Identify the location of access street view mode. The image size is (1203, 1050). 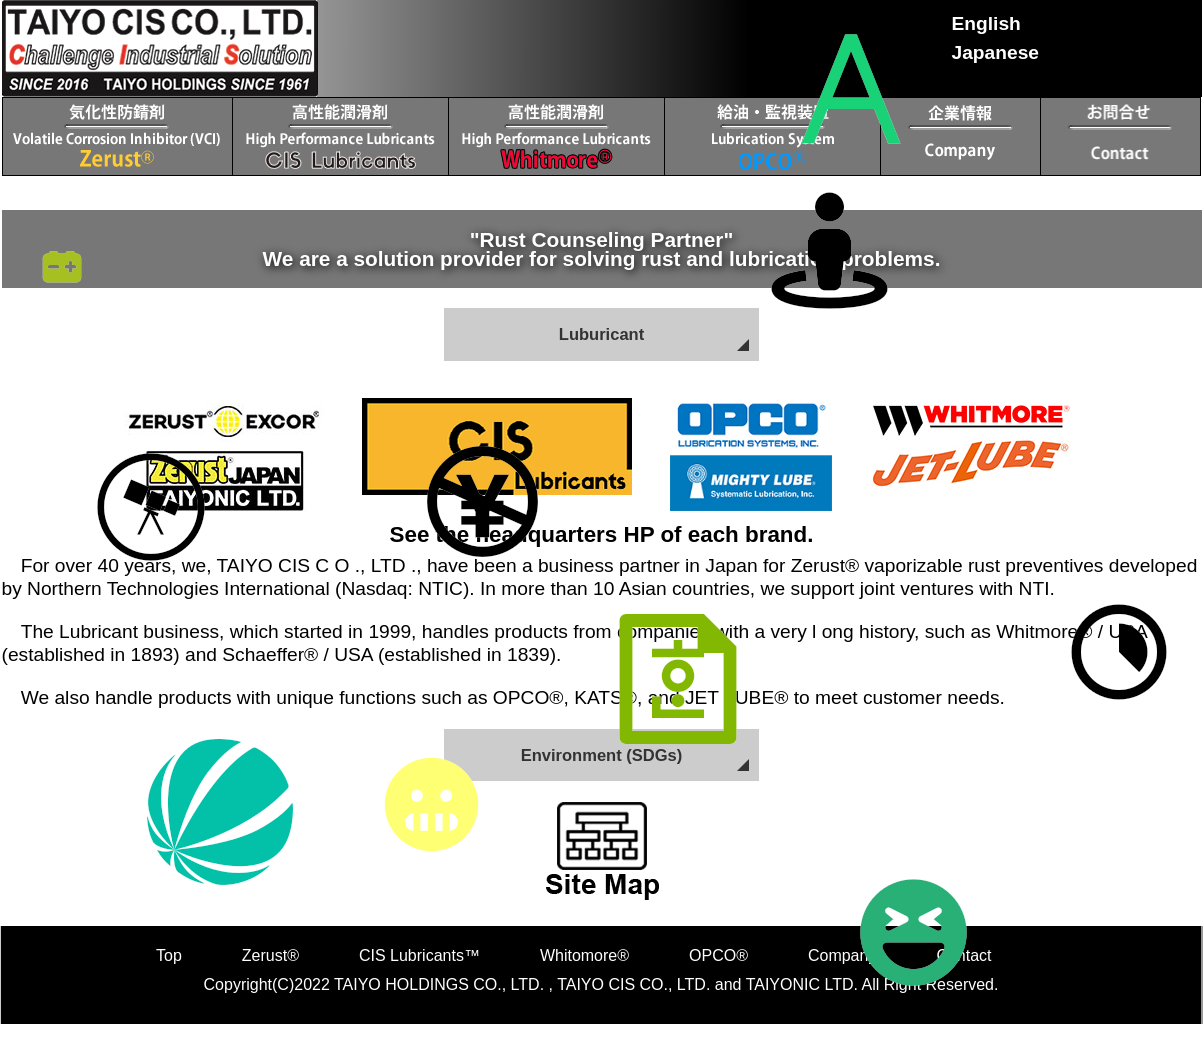
(829, 250).